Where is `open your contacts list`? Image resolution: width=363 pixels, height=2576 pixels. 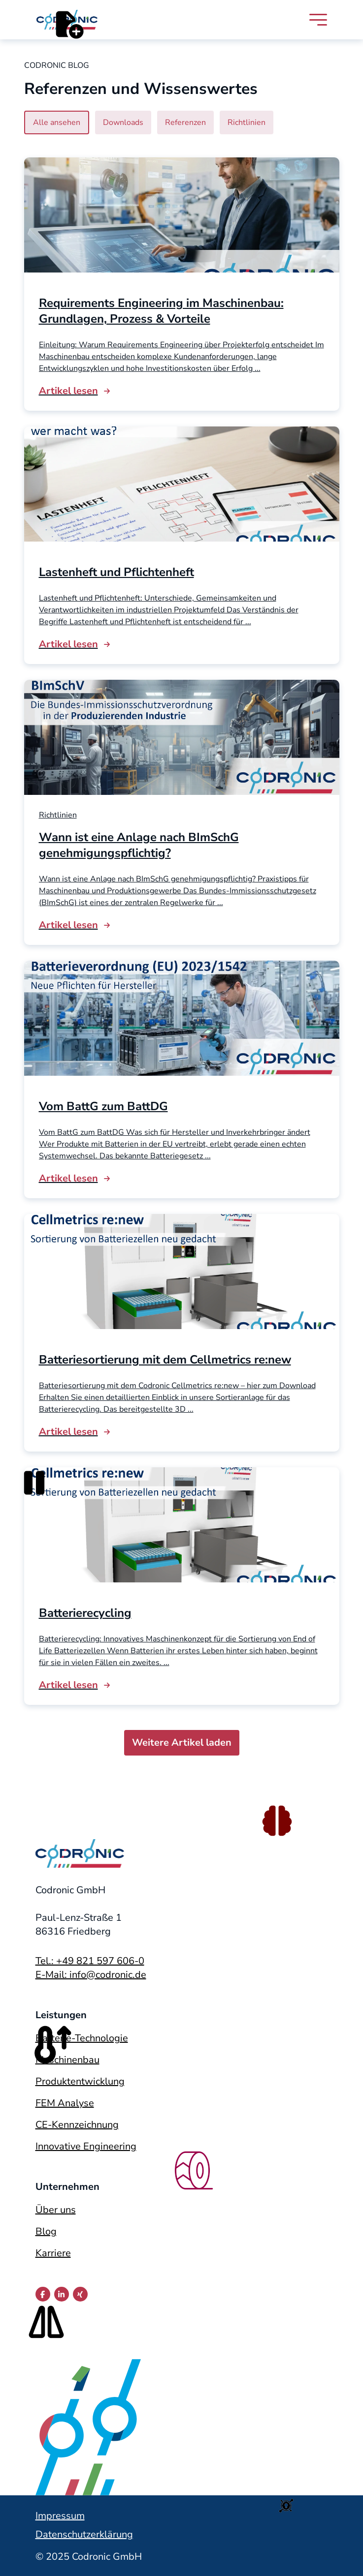 open your contacts list is located at coordinates (190, 1251).